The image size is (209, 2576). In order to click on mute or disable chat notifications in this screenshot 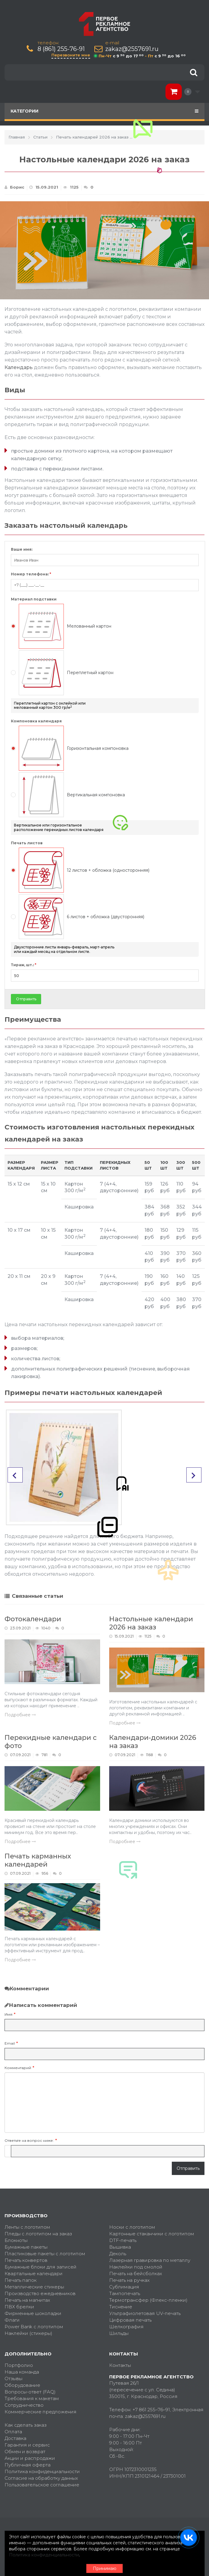, I will do `click(143, 128)`.